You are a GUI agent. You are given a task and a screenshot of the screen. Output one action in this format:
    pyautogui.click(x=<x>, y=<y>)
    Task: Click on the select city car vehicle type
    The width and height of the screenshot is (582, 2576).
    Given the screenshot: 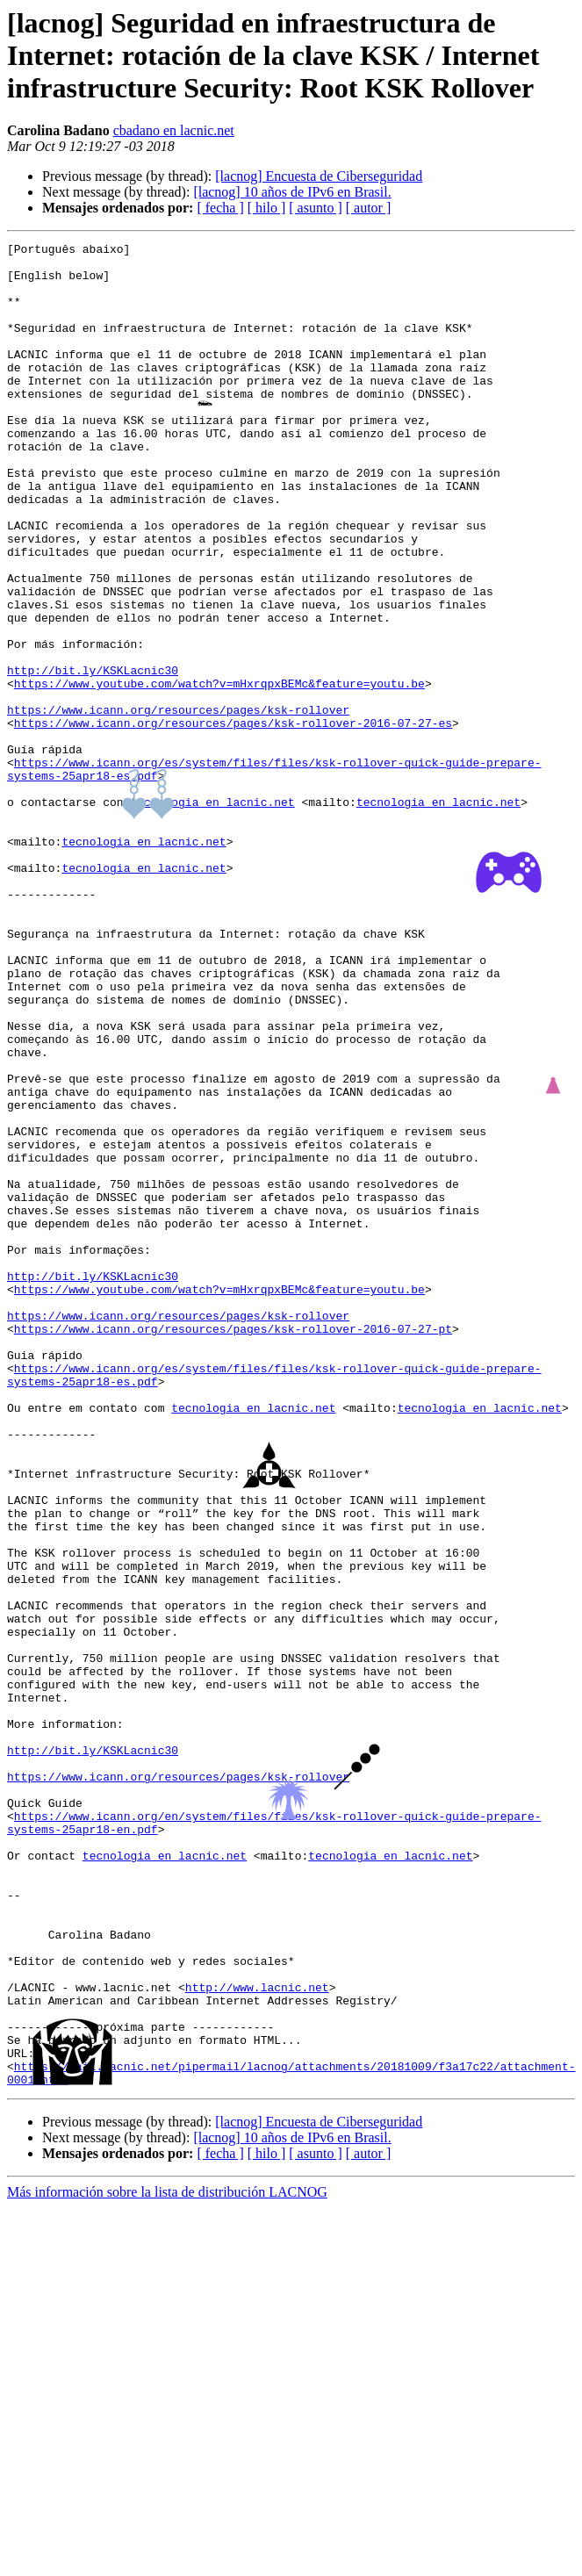 What is the action you would take?
    pyautogui.click(x=205, y=403)
    